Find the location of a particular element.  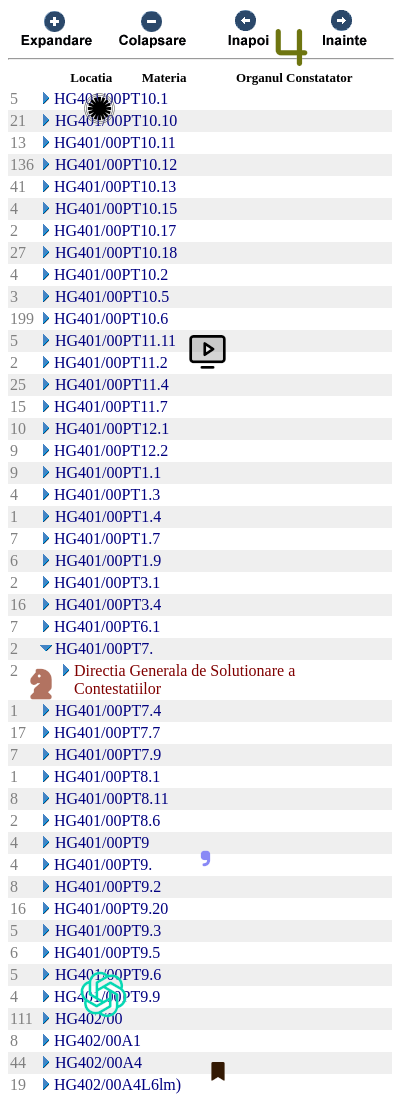

play chess or access chess game is located at coordinates (41, 685).